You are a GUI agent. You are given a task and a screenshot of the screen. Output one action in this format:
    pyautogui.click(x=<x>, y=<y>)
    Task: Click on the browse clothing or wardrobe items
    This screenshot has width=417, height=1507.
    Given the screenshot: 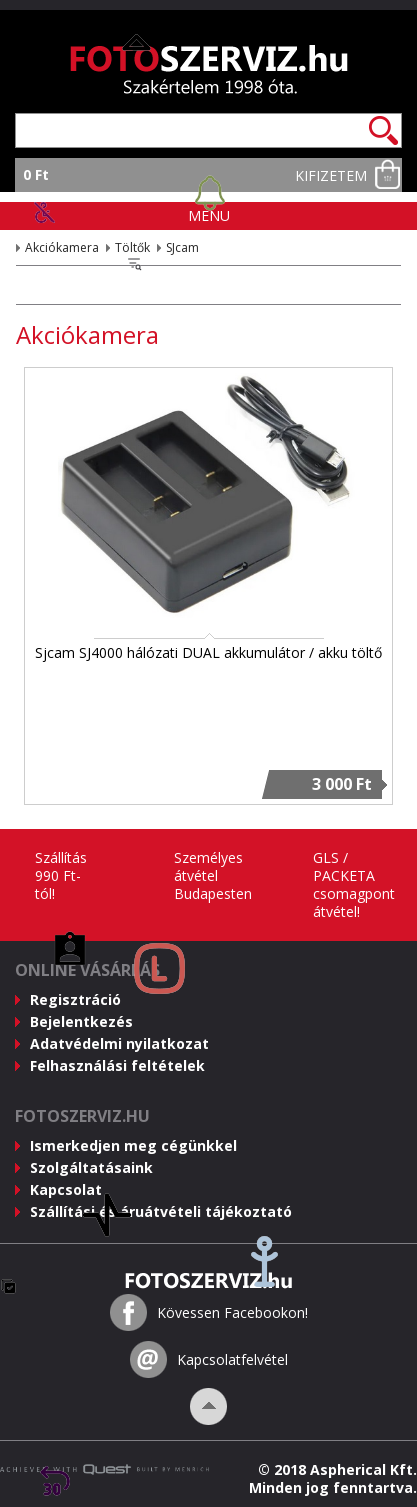 What is the action you would take?
    pyautogui.click(x=264, y=1261)
    